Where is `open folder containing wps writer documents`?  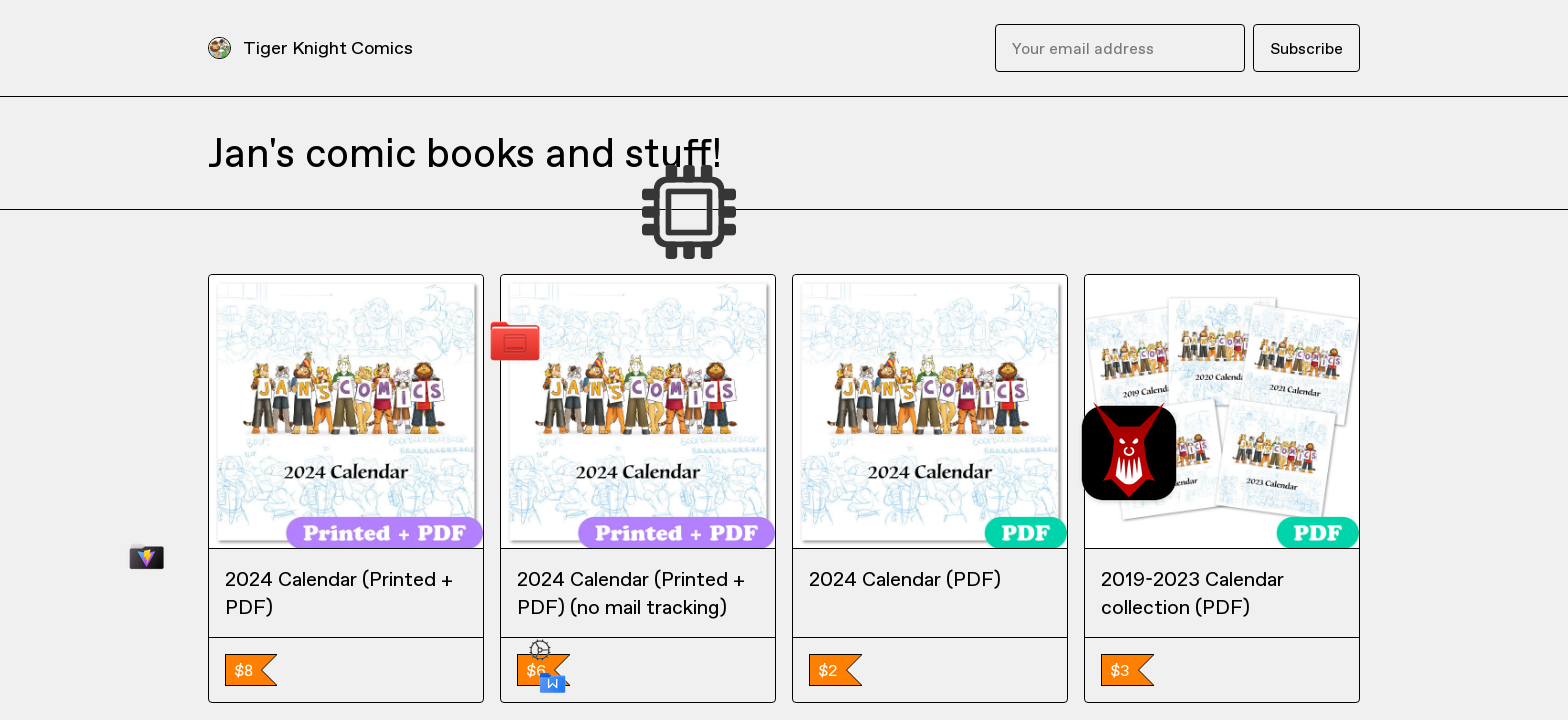 open folder containing wps writer documents is located at coordinates (552, 683).